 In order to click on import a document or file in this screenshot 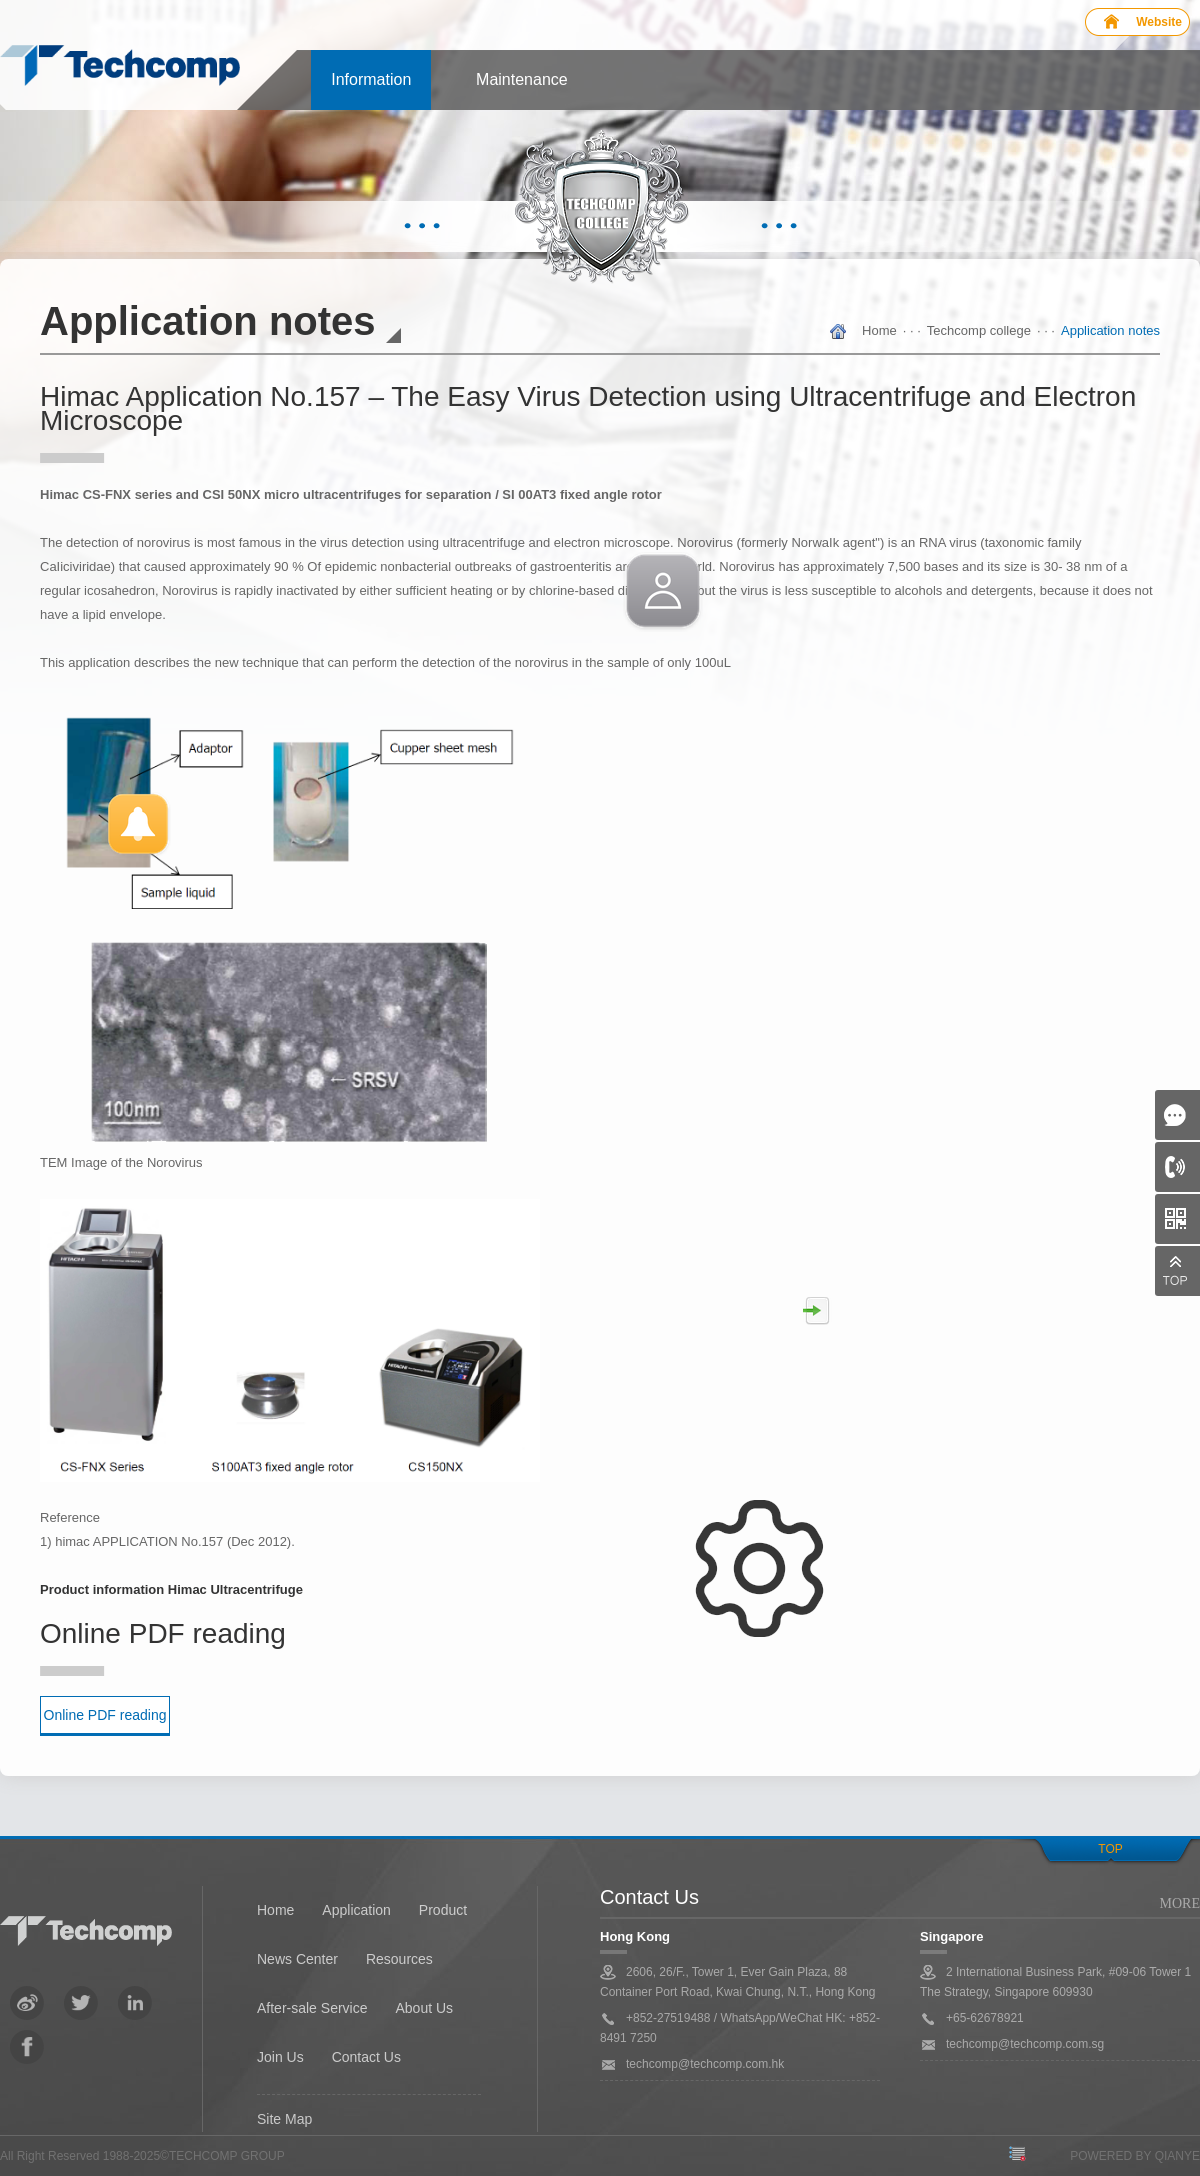, I will do `click(817, 1310)`.